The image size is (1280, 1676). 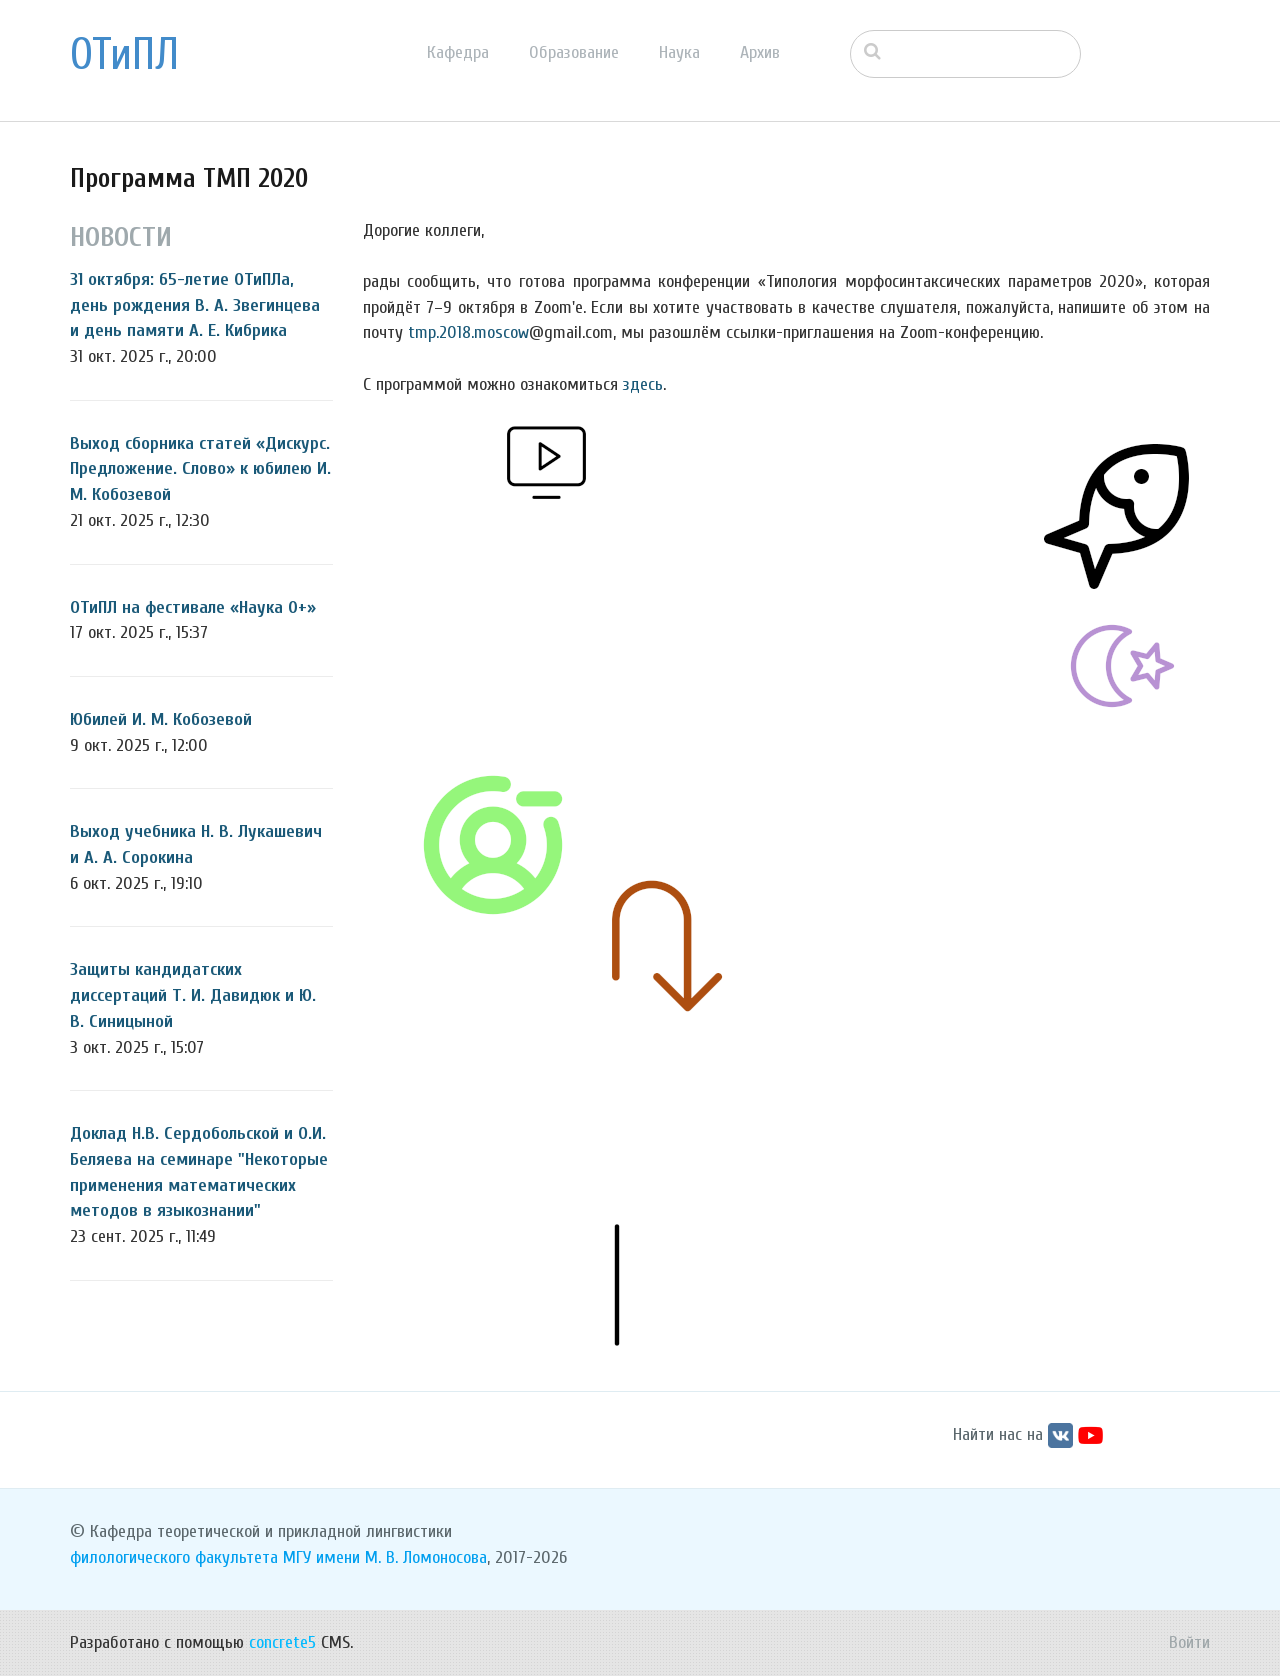 I want to click on vertical divider separating UI elements, so click(x=617, y=1285).